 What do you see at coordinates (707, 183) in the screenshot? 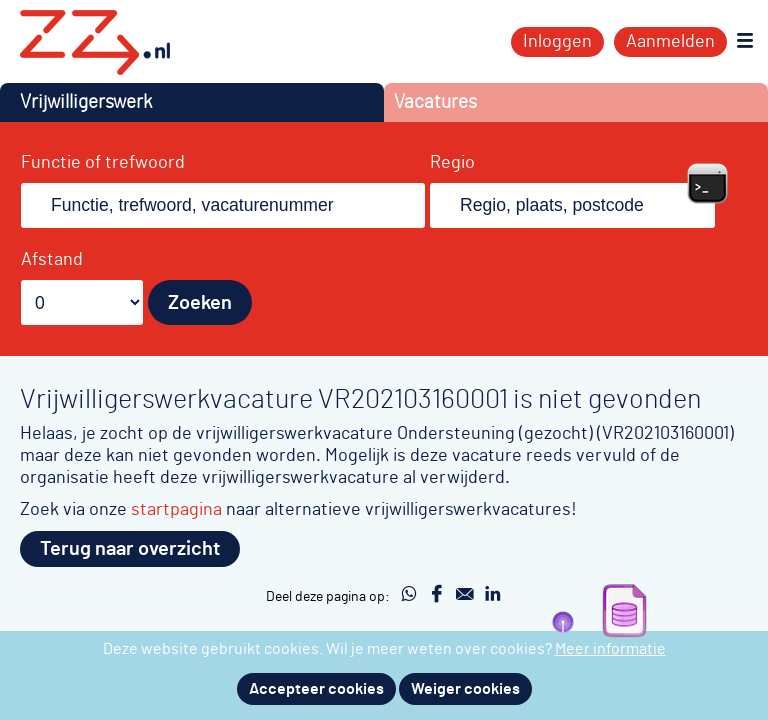
I see `open yakuake drop-down terminal` at bounding box center [707, 183].